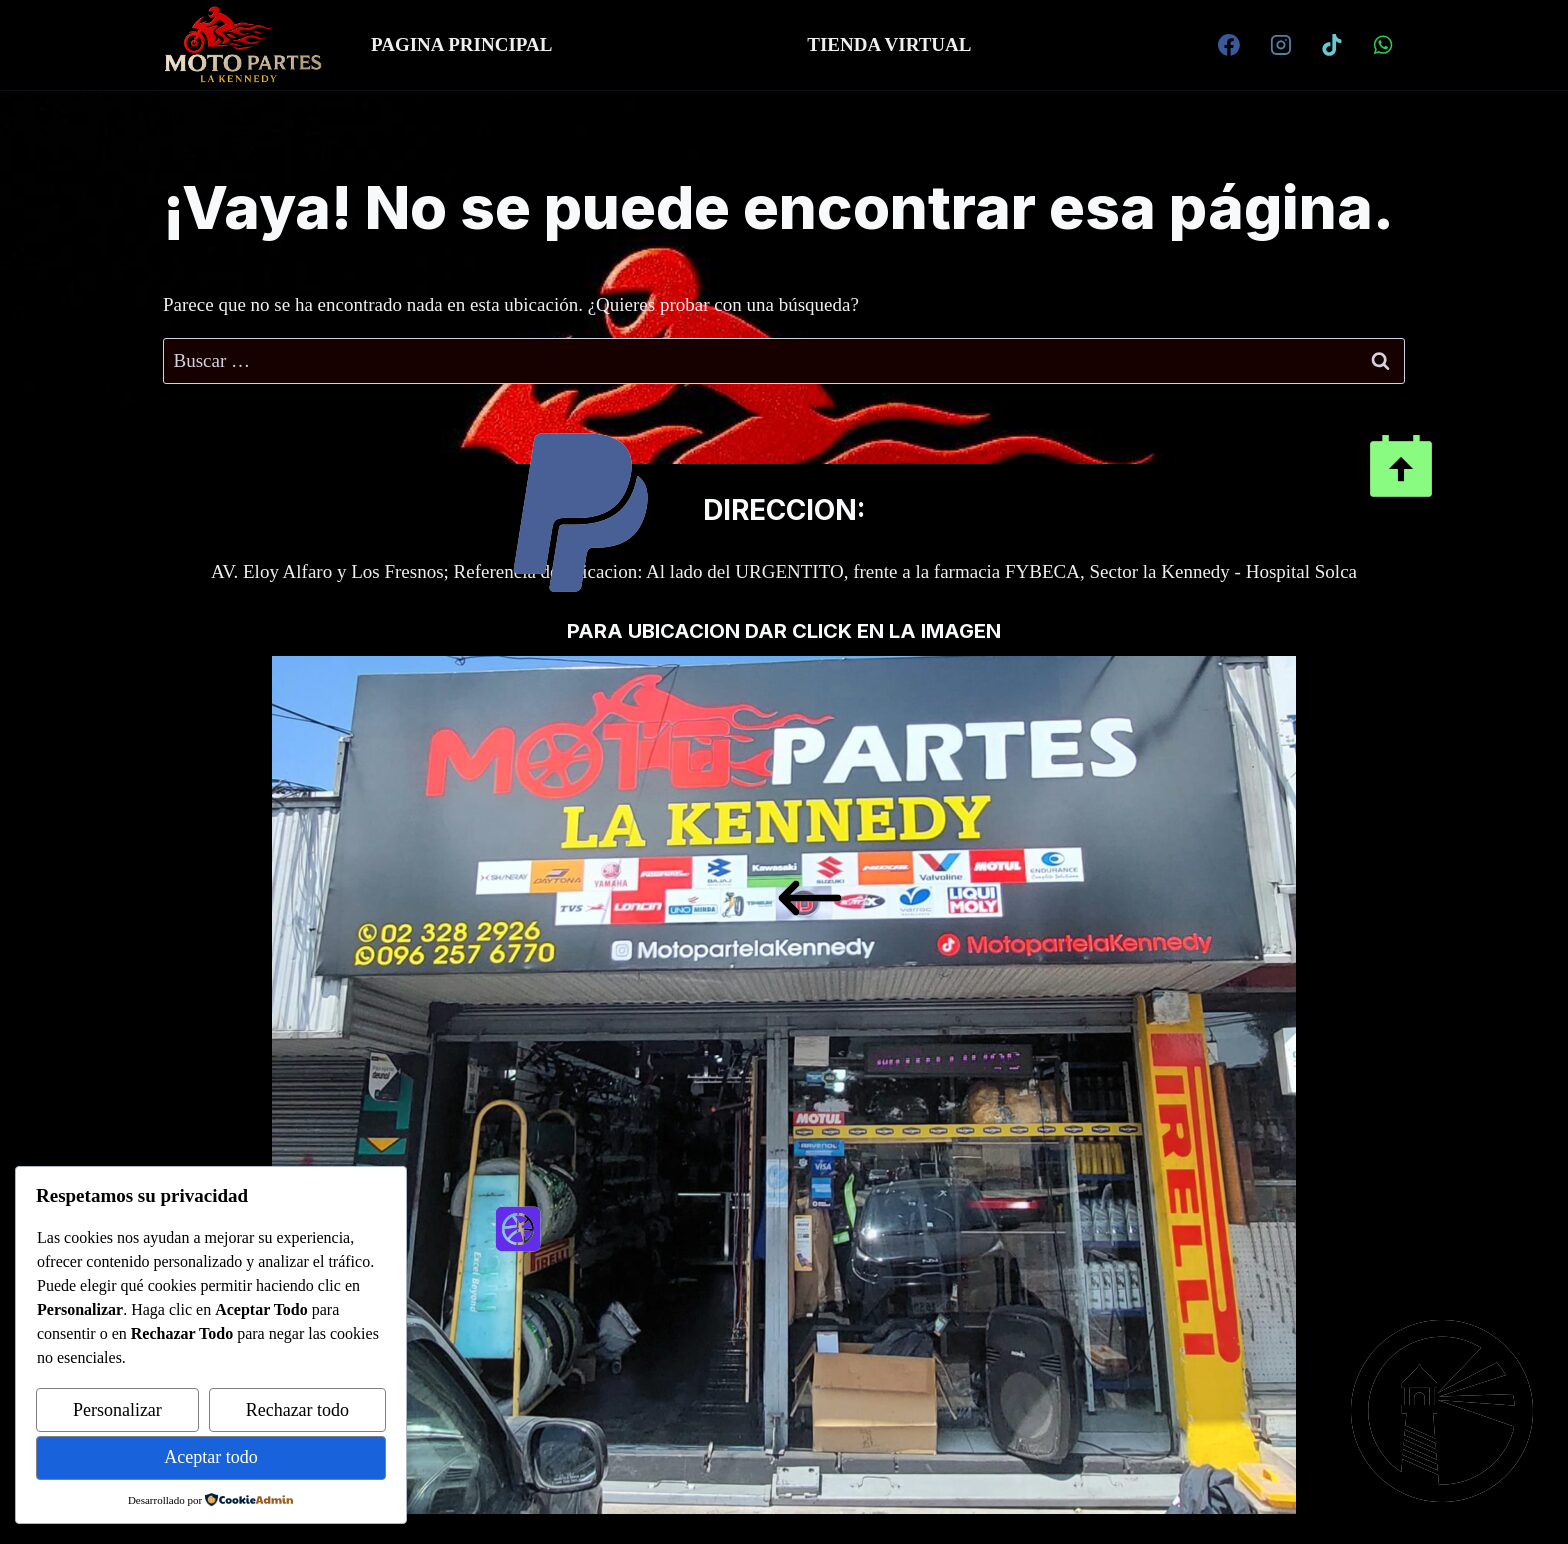  Describe the element at coordinates (580, 512) in the screenshot. I see `pay with PayPal` at that location.